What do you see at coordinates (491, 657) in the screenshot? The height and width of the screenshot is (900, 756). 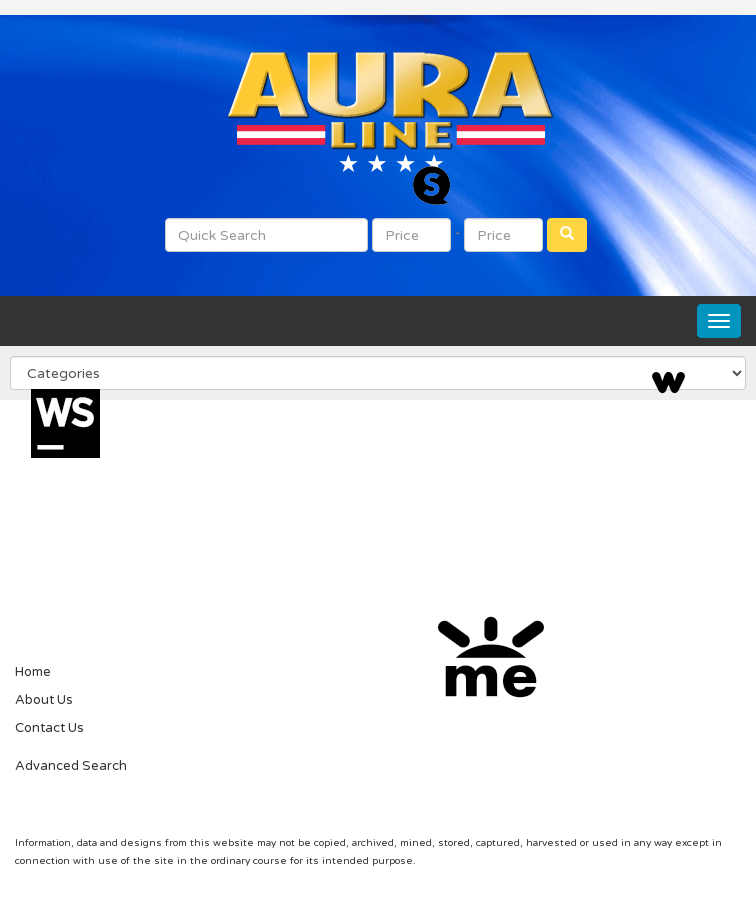 I see `visit GoFundMe website or app` at bounding box center [491, 657].